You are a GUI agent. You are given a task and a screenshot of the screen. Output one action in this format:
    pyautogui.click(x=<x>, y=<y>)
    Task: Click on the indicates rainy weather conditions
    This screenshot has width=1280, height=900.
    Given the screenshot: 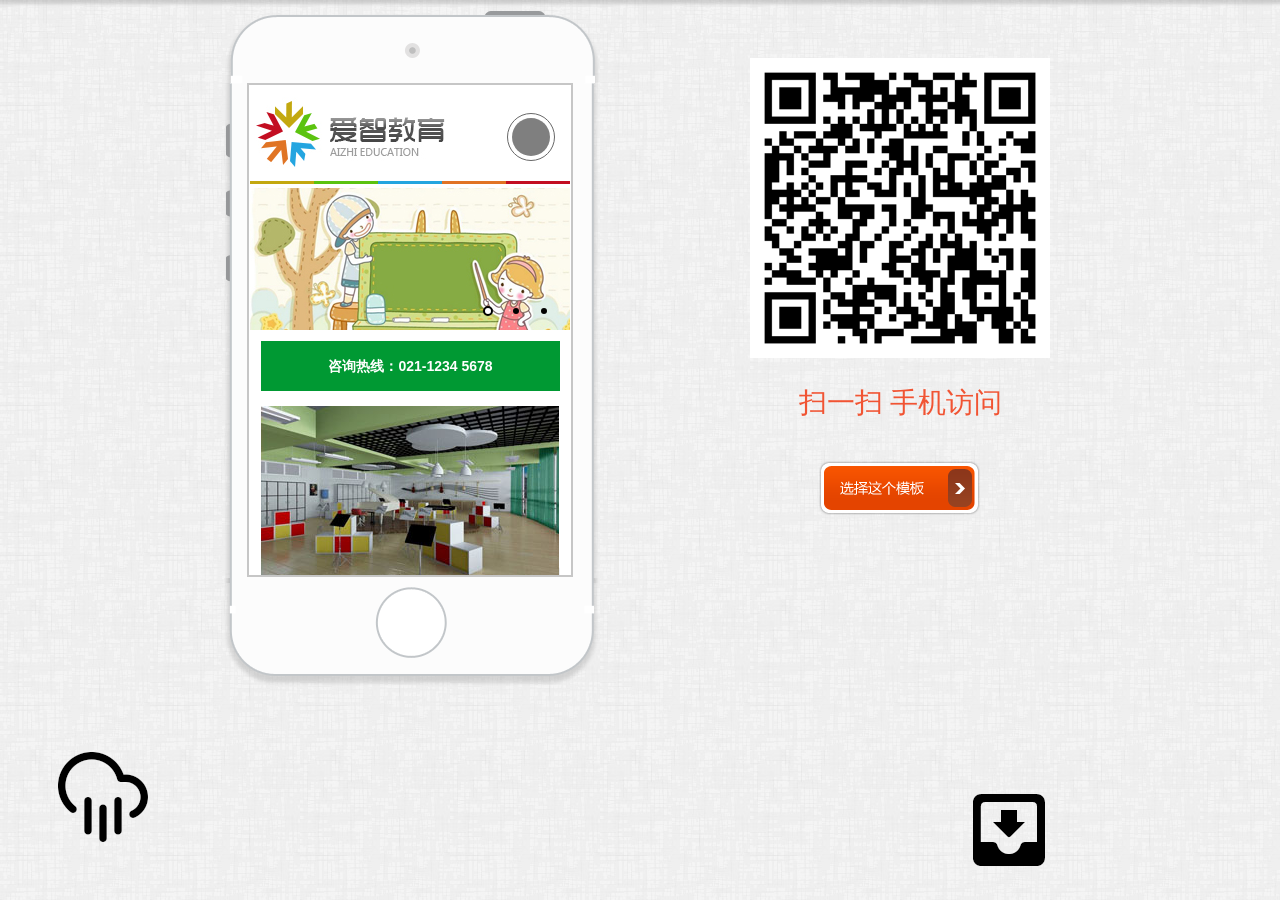 What is the action you would take?
    pyautogui.click(x=103, y=797)
    